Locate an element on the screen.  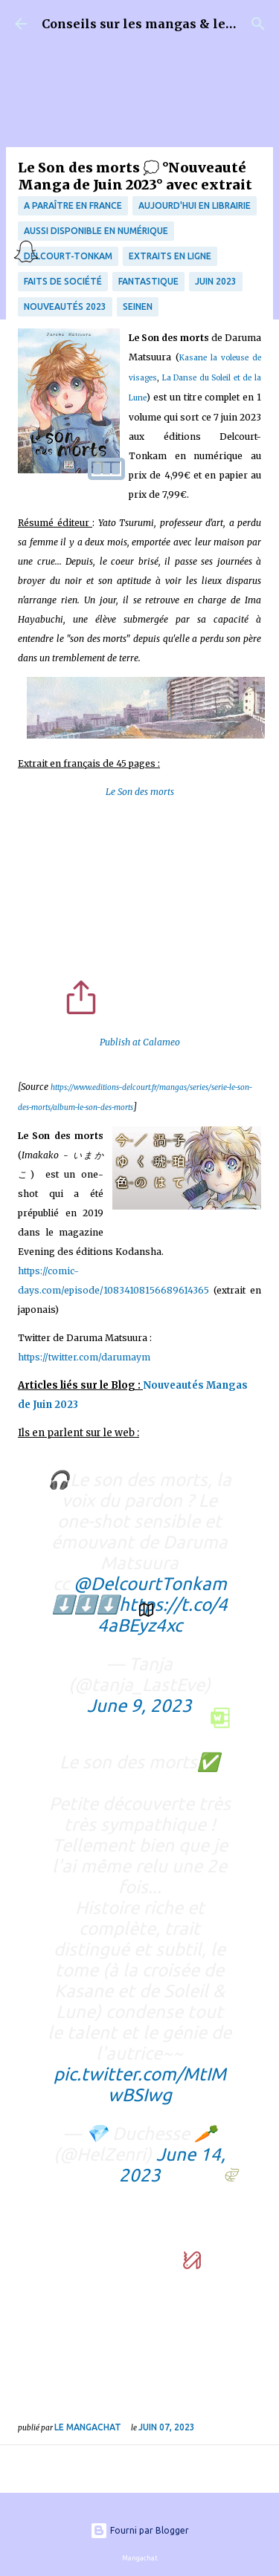
open Snapchat app is located at coordinates (26, 252).